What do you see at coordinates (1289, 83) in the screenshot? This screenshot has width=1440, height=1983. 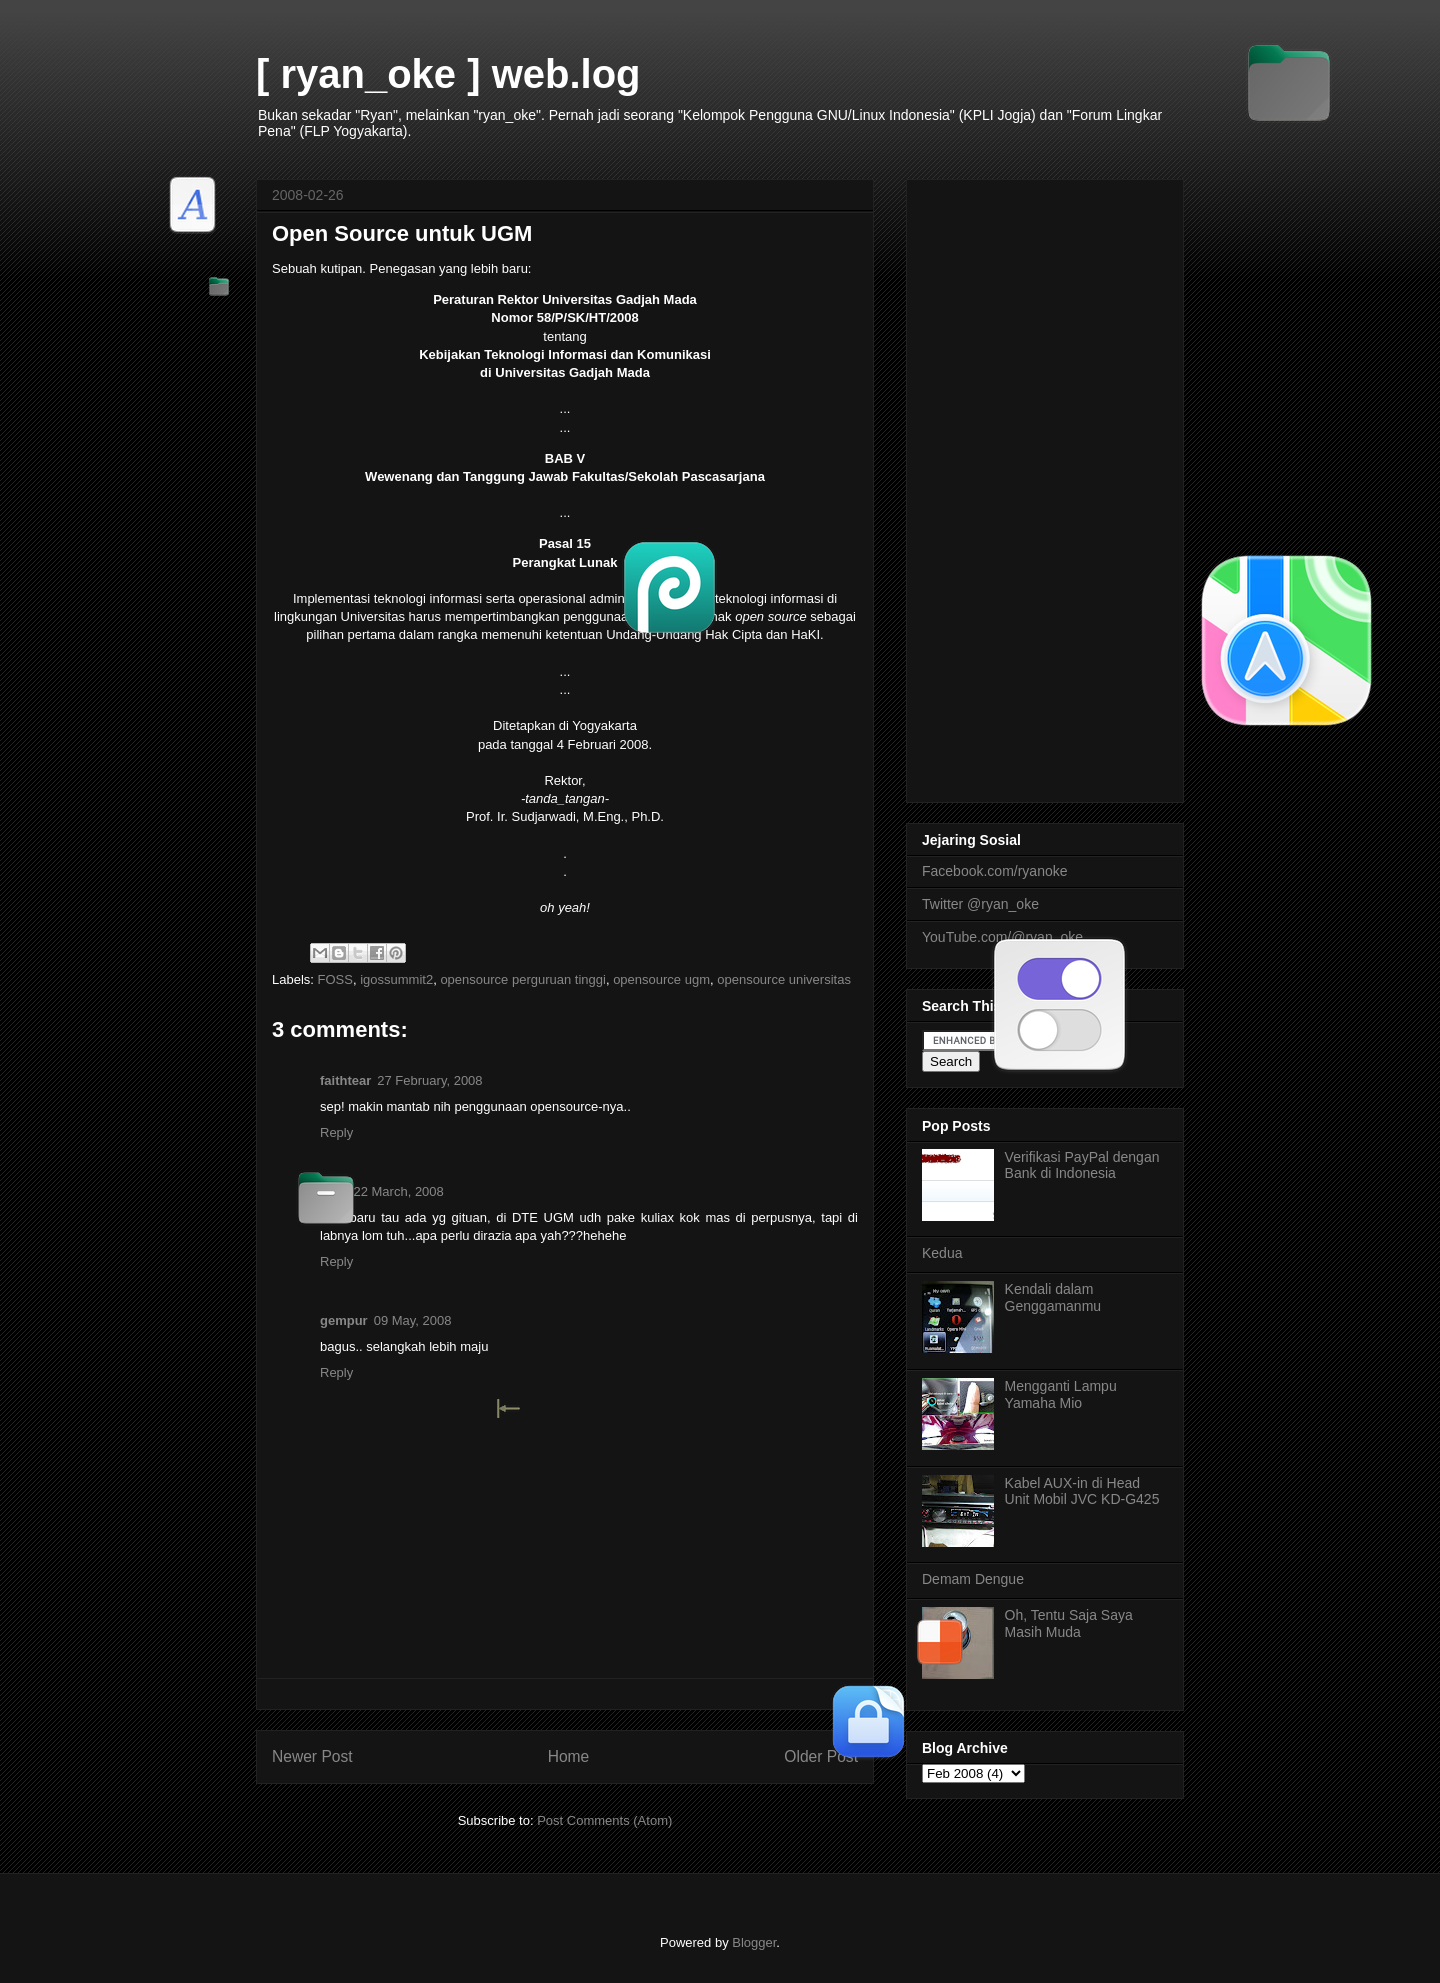 I see `open folder to view contents` at bounding box center [1289, 83].